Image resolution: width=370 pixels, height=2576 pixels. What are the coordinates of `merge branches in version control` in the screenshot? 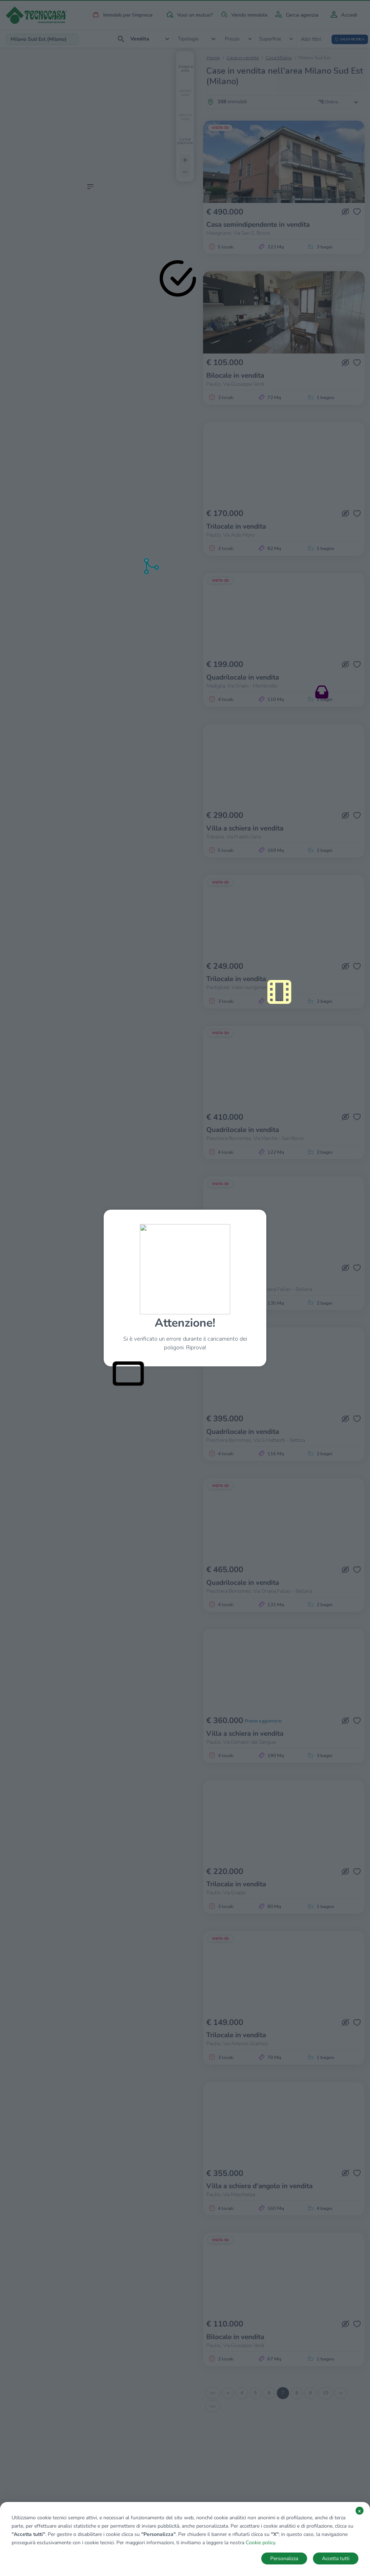 It's located at (150, 566).